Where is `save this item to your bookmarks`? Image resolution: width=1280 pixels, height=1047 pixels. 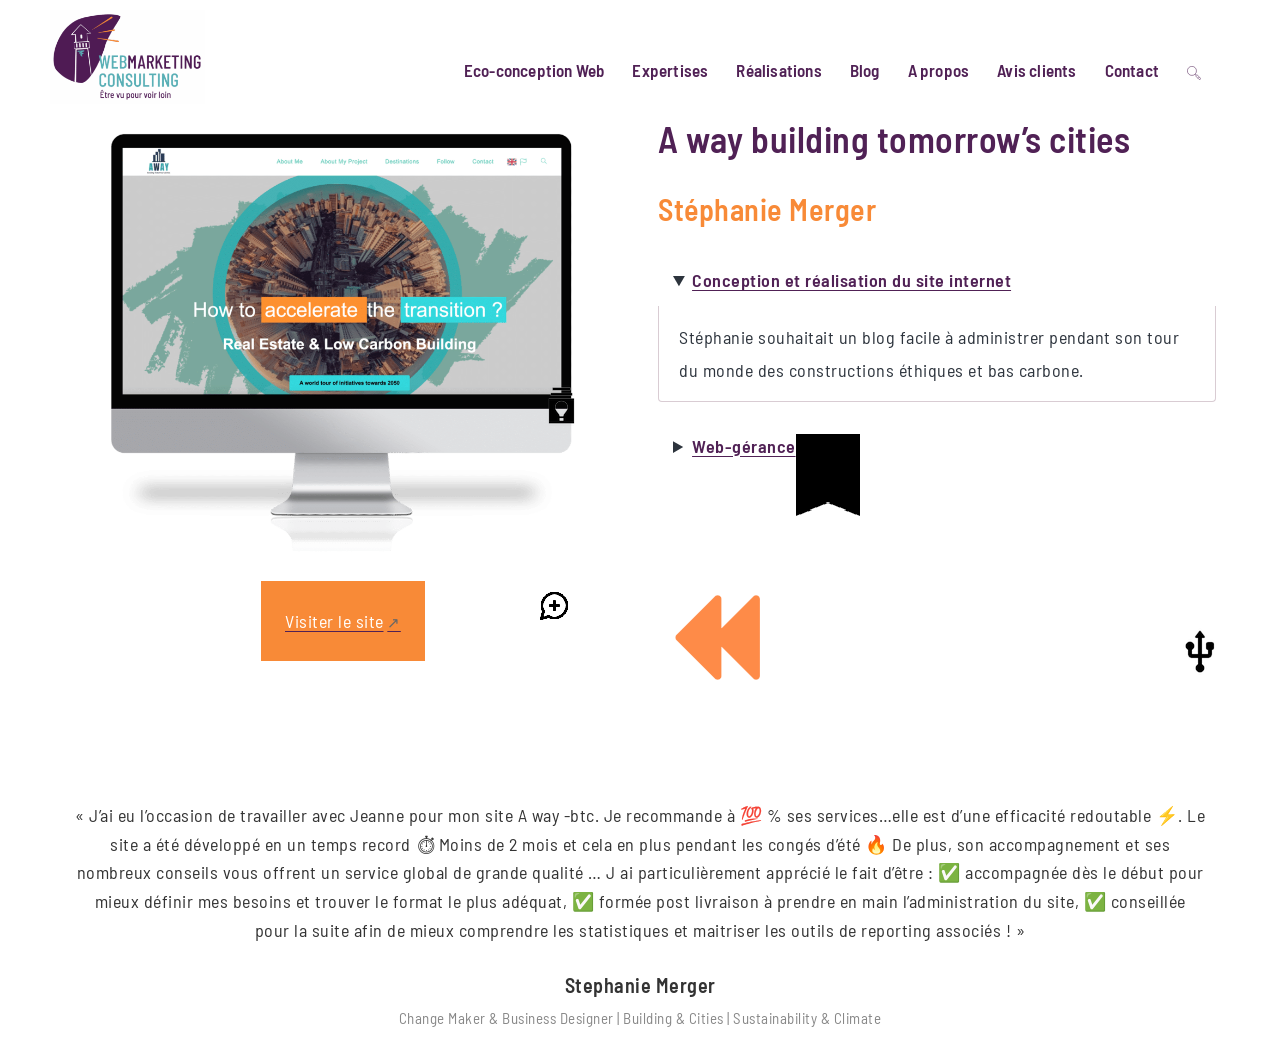 save this item to your bookmarks is located at coordinates (828, 475).